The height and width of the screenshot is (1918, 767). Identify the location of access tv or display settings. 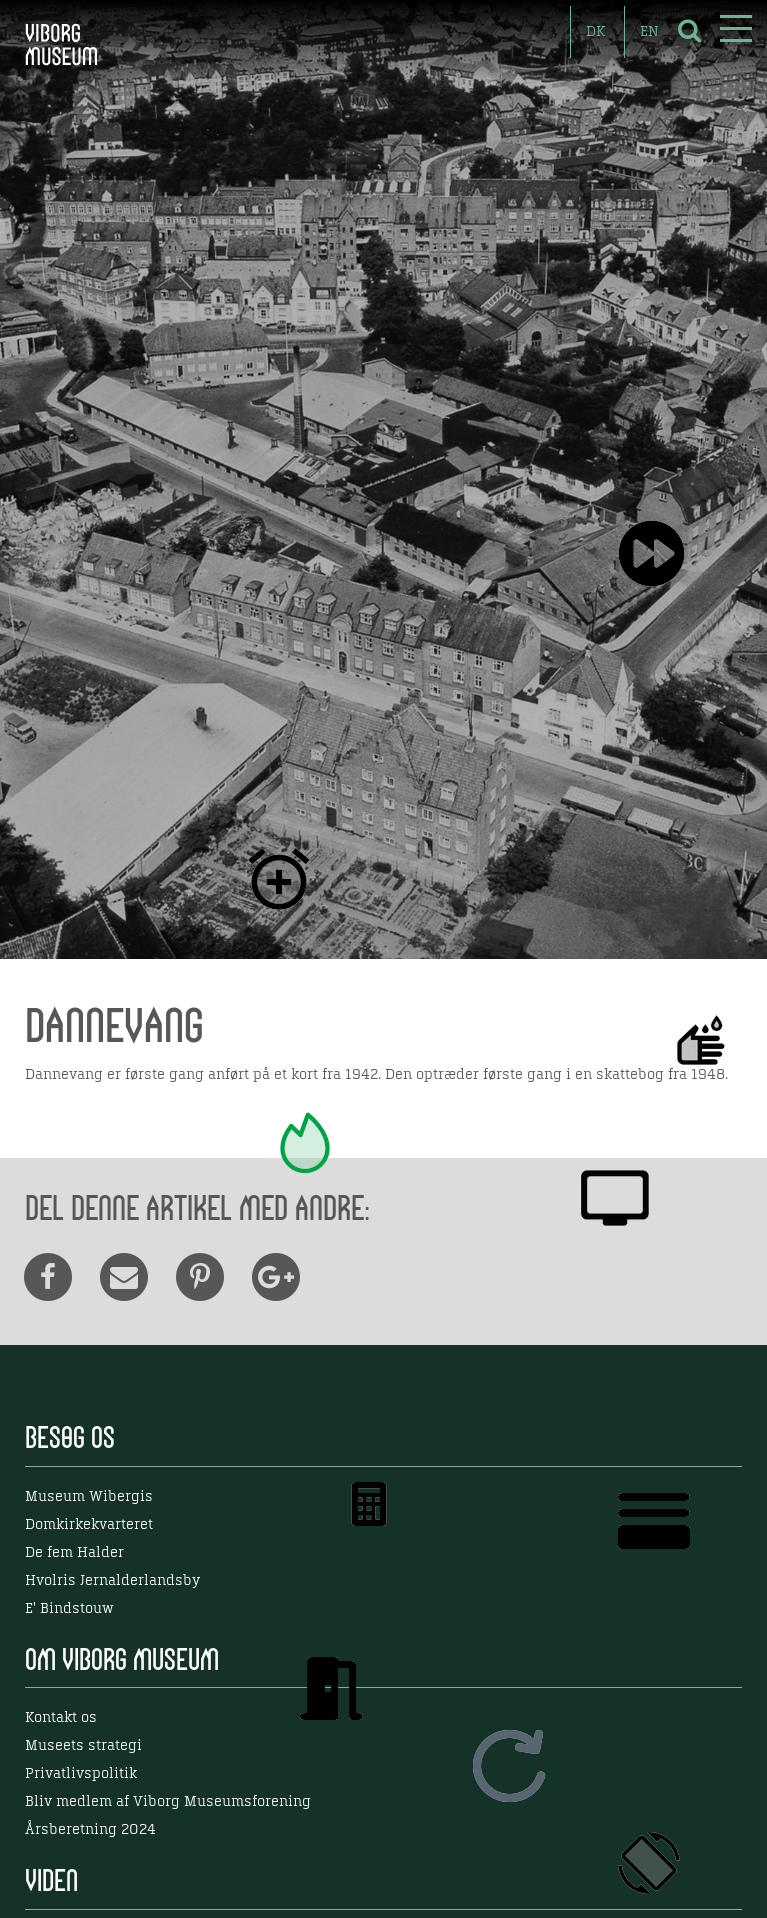
(615, 1198).